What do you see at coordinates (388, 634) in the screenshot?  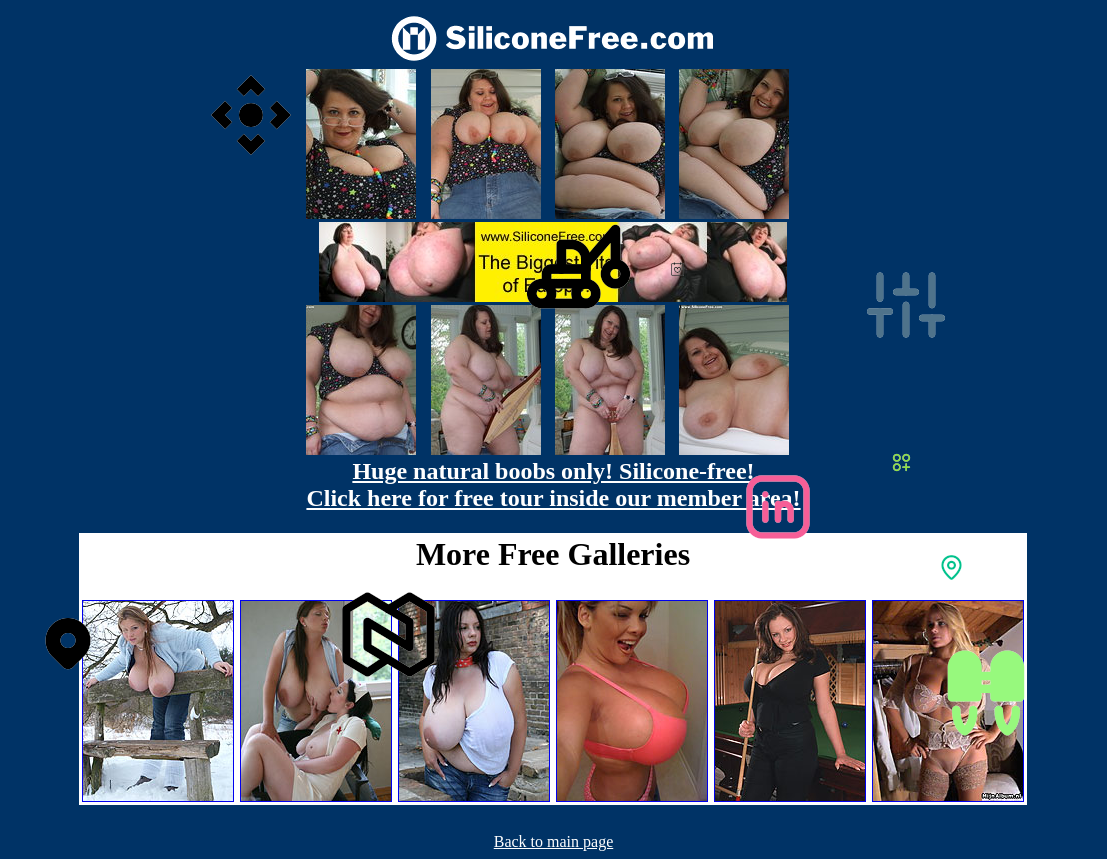 I see `nexo cryptocurrency platform logo` at bounding box center [388, 634].